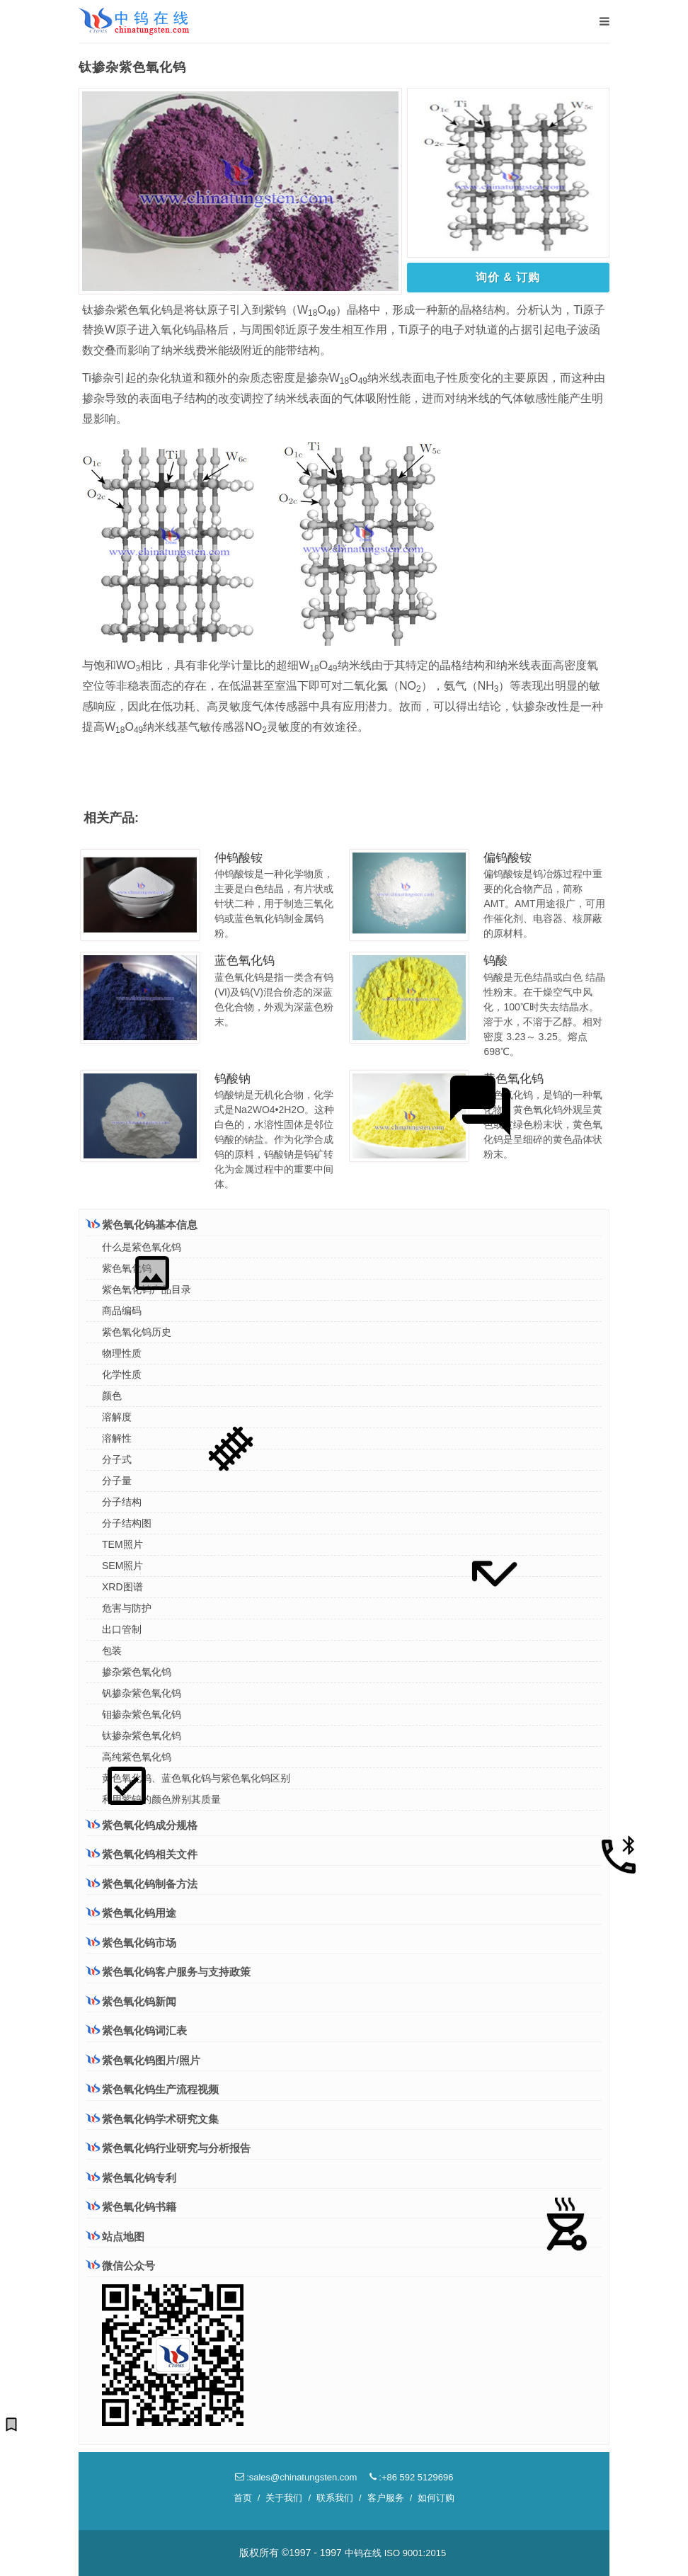  What do you see at coordinates (566, 2224) in the screenshot?
I see `access outdoor cooking or grilling recipes` at bounding box center [566, 2224].